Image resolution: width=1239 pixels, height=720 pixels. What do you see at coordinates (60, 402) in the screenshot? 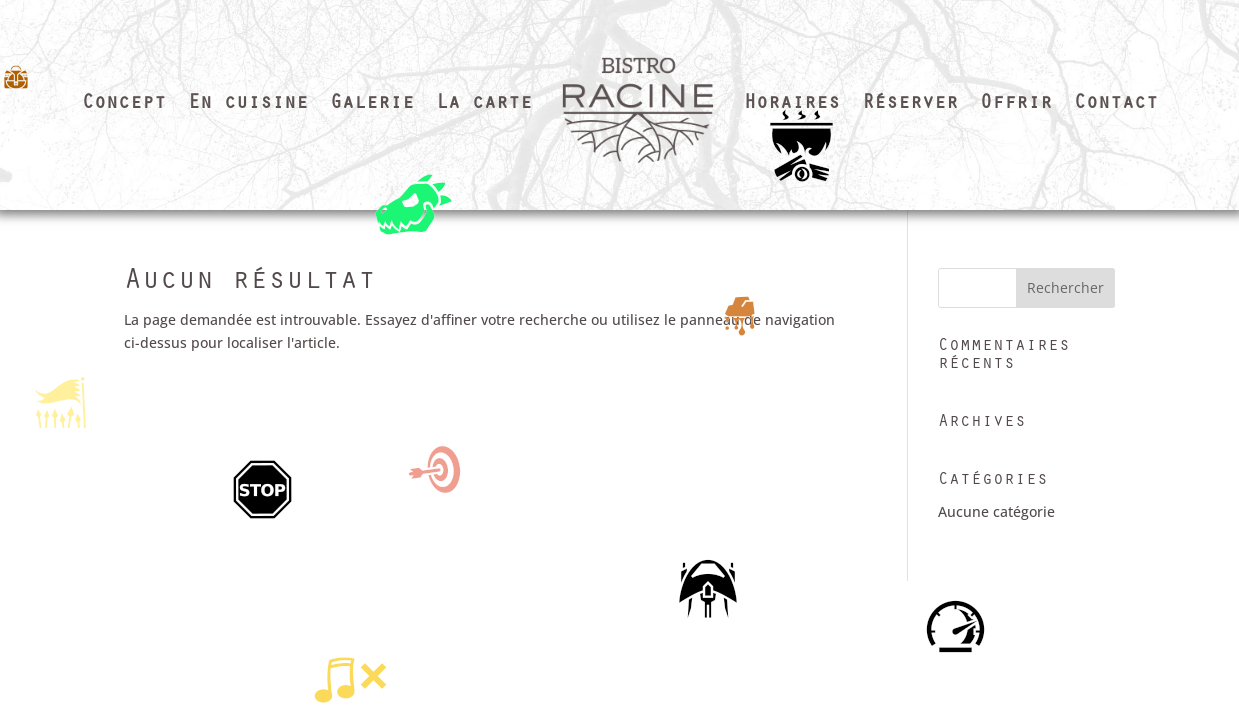
I see `rally team members or summon allies` at bounding box center [60, 402].